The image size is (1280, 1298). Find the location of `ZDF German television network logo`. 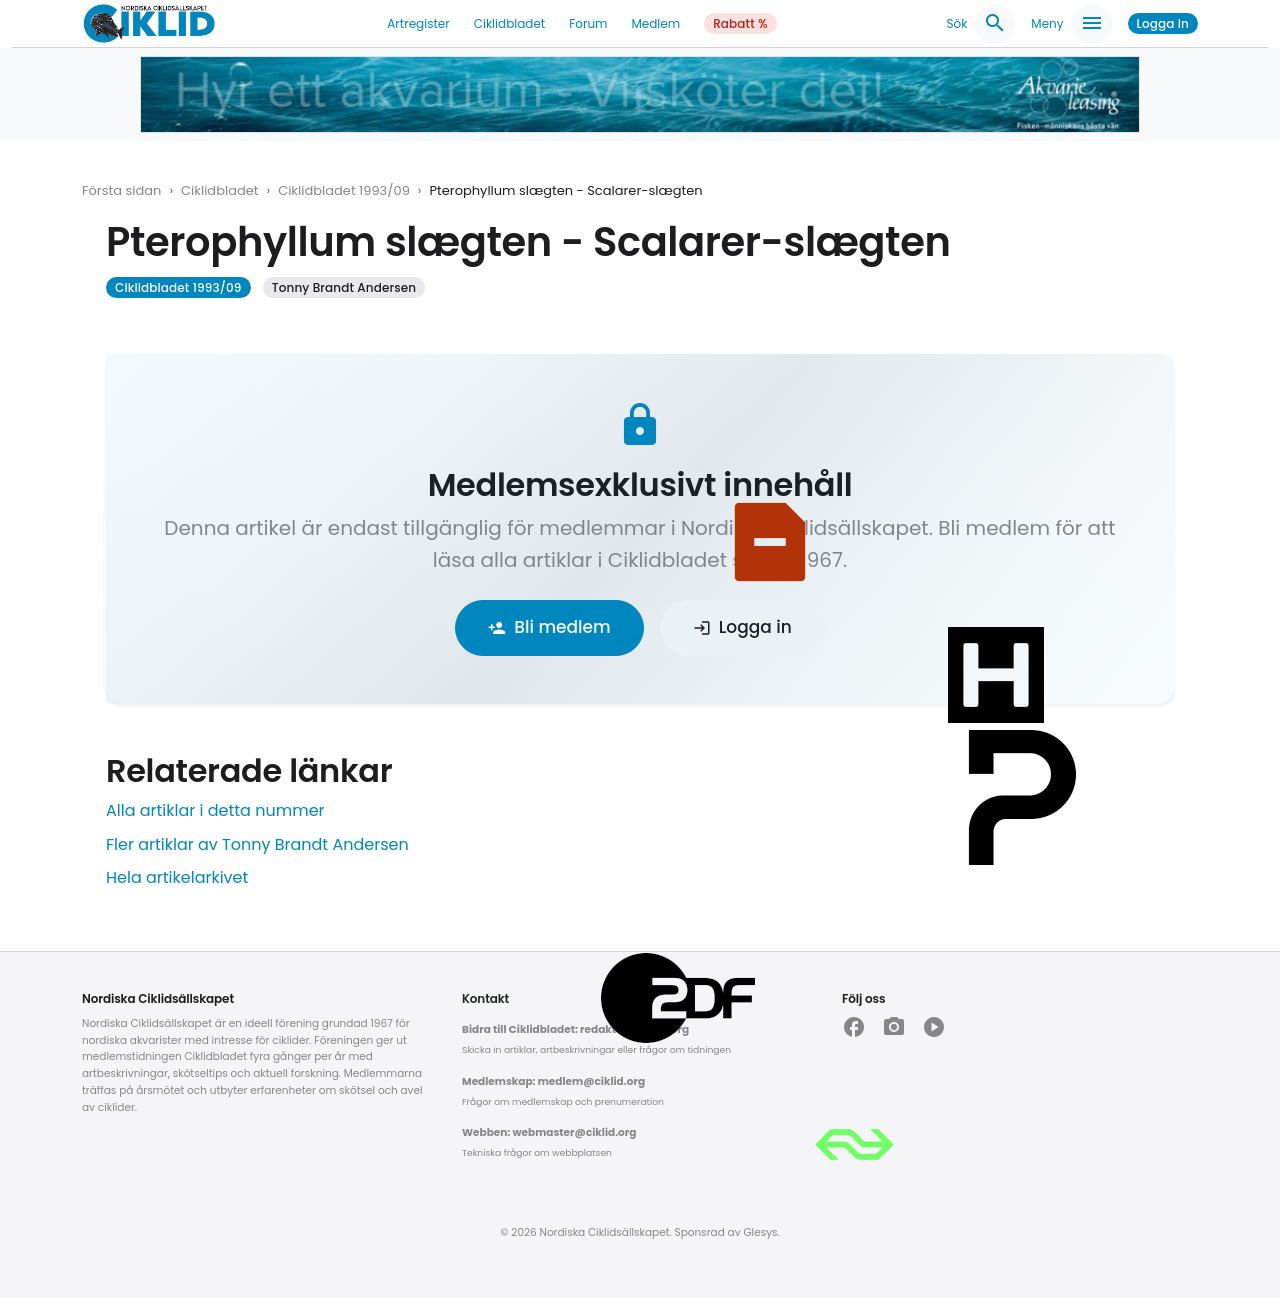

ZDF German television network logo is located at coordinates (678, 998).